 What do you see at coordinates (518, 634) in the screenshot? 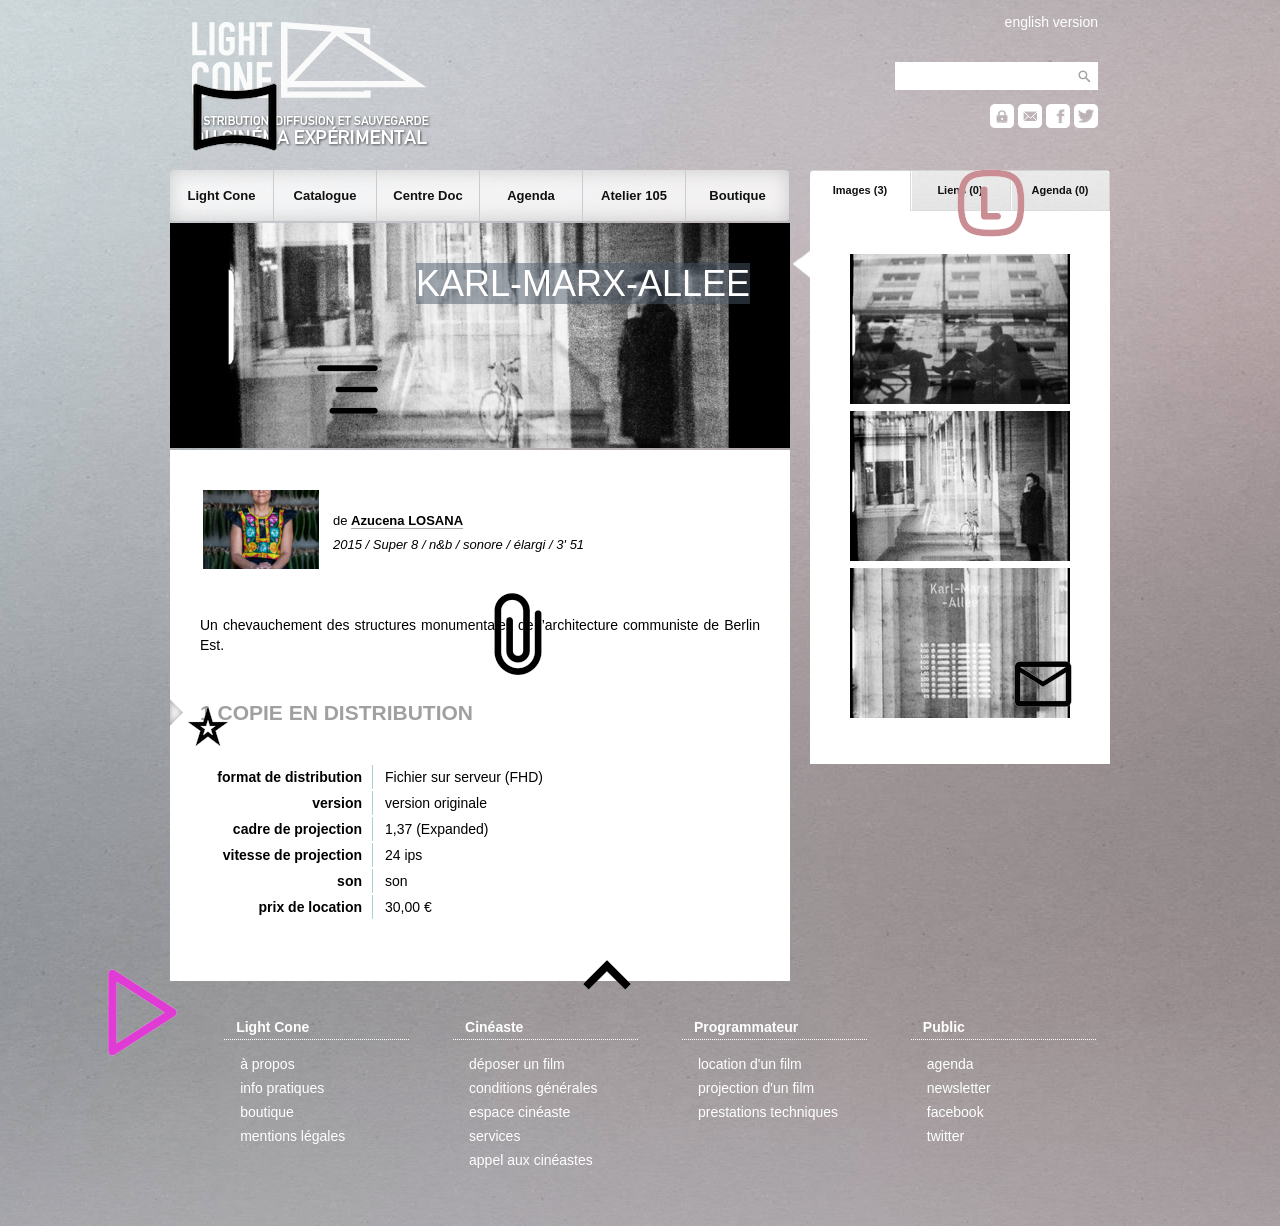
I see `attach a file to your message` at bounding box center [518, 634].